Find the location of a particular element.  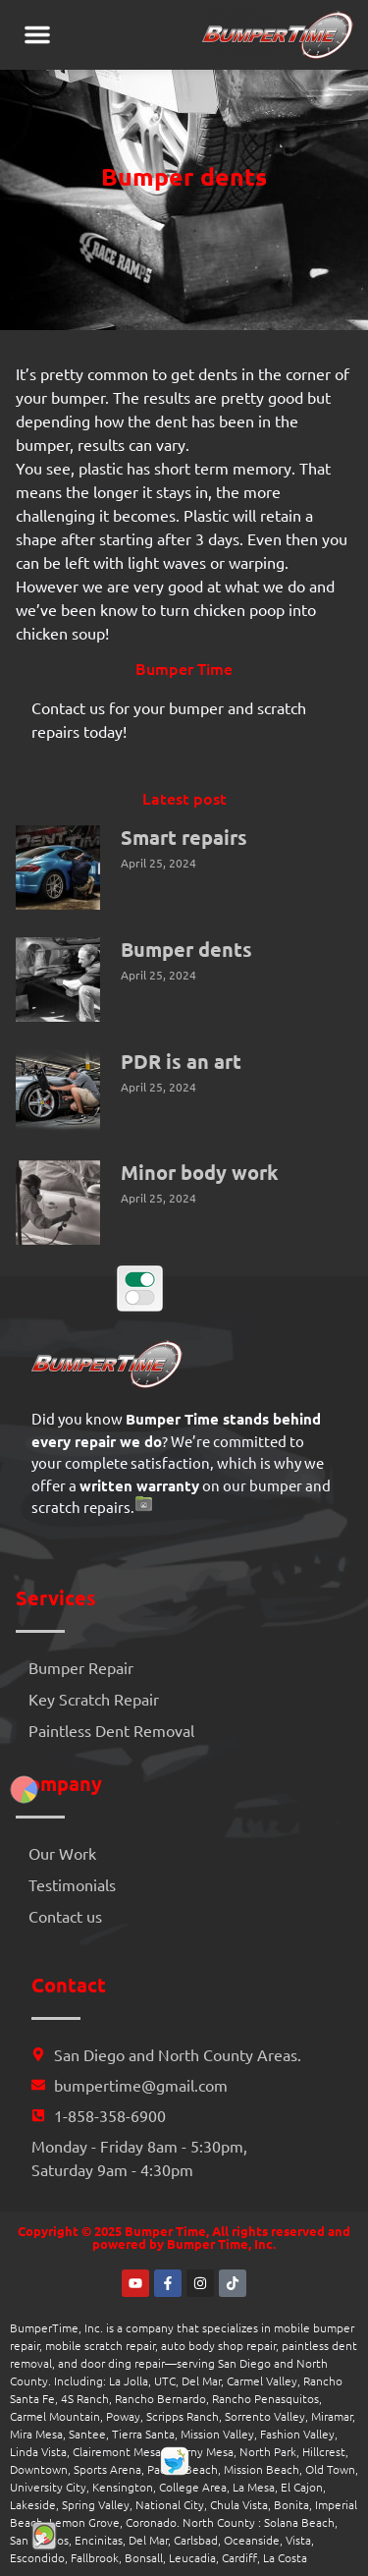

open GParted disk partition editor is located at coordinates (44, 2536).